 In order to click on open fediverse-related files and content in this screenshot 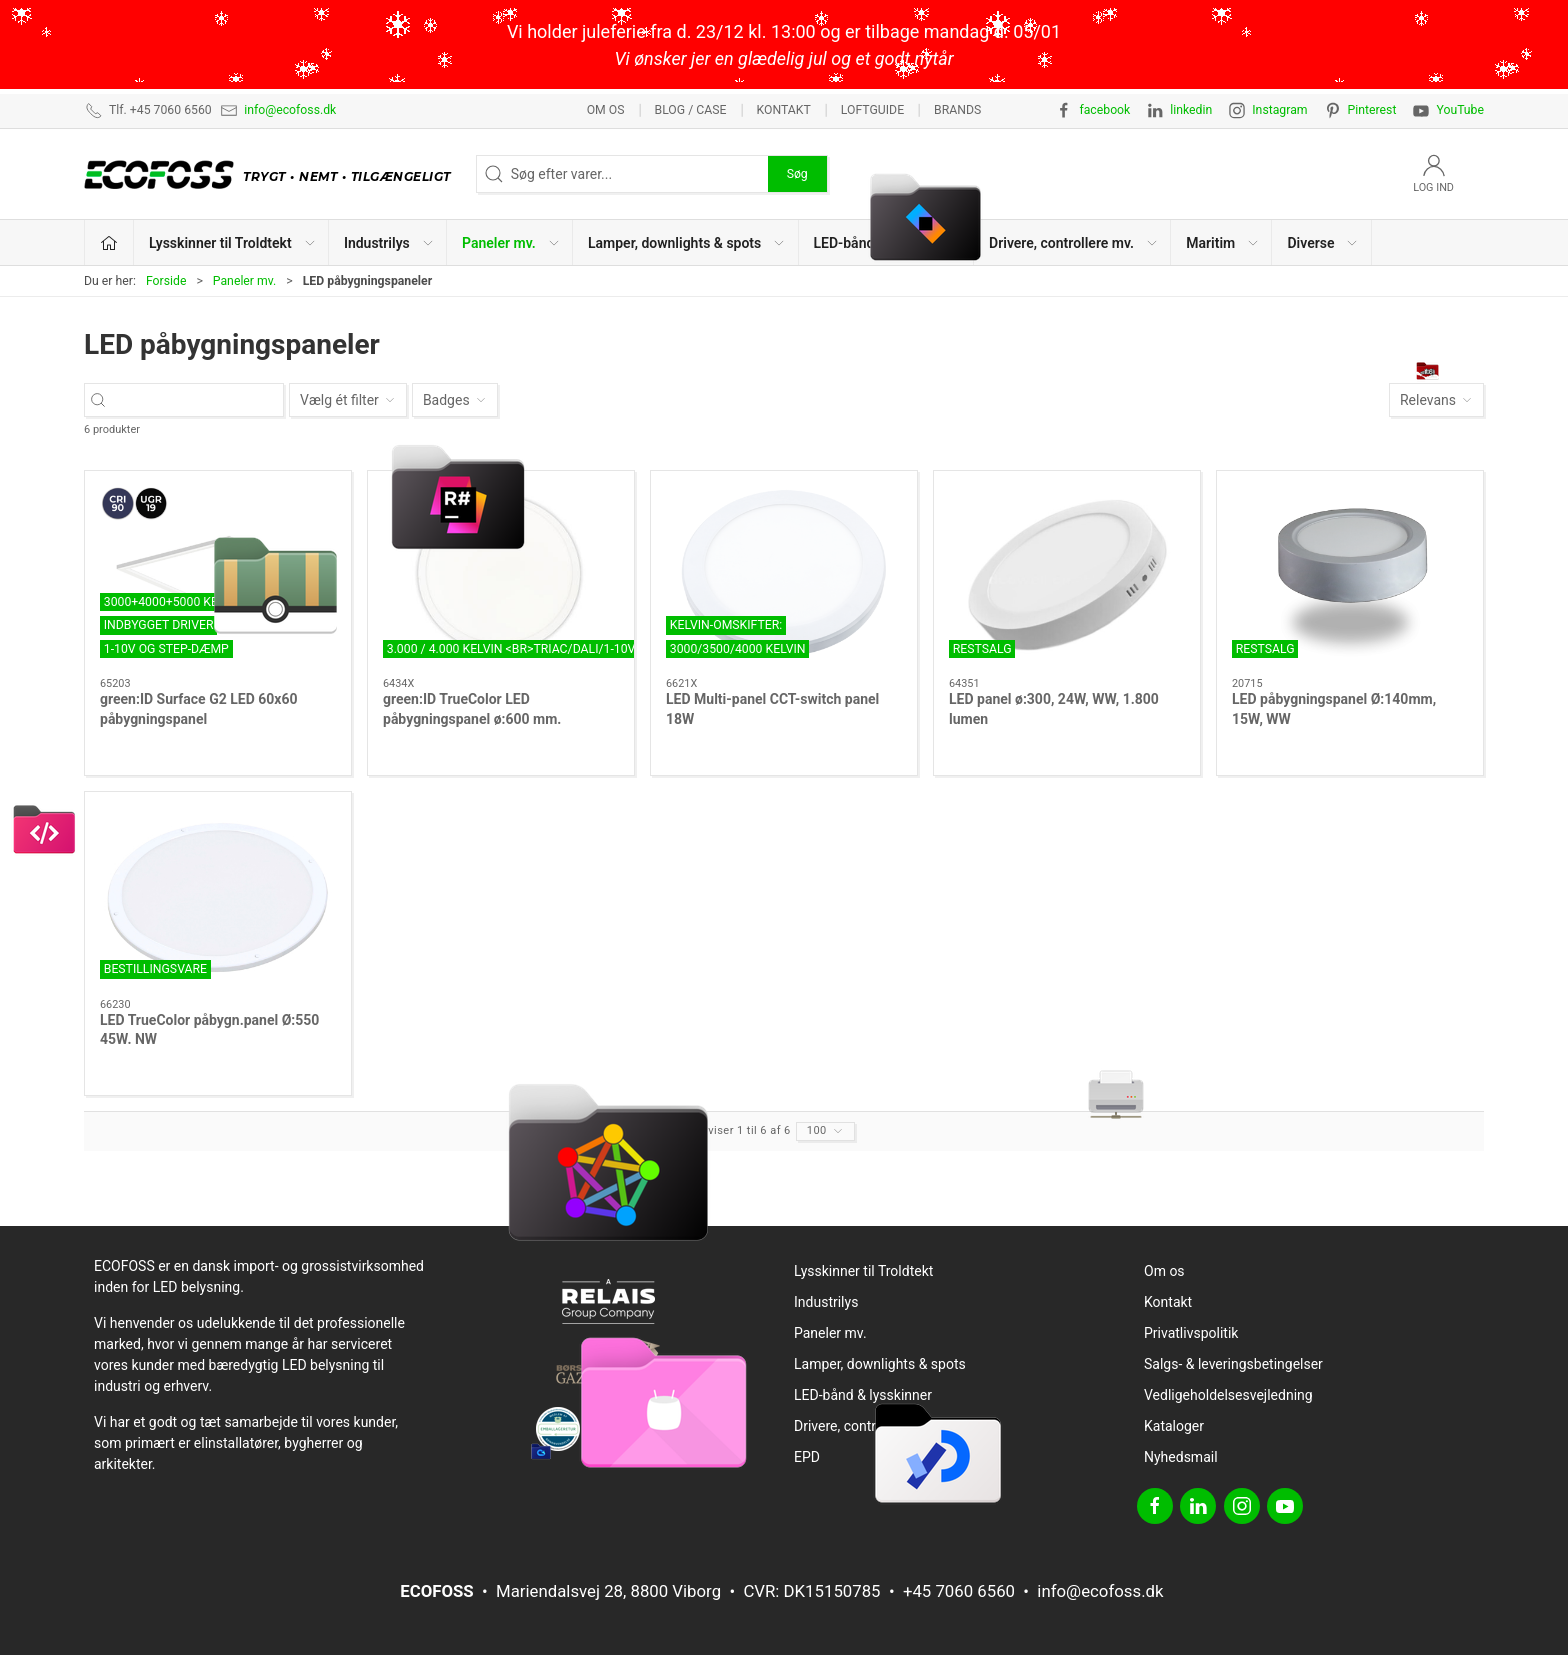, I will do `click(607, 1167)`.